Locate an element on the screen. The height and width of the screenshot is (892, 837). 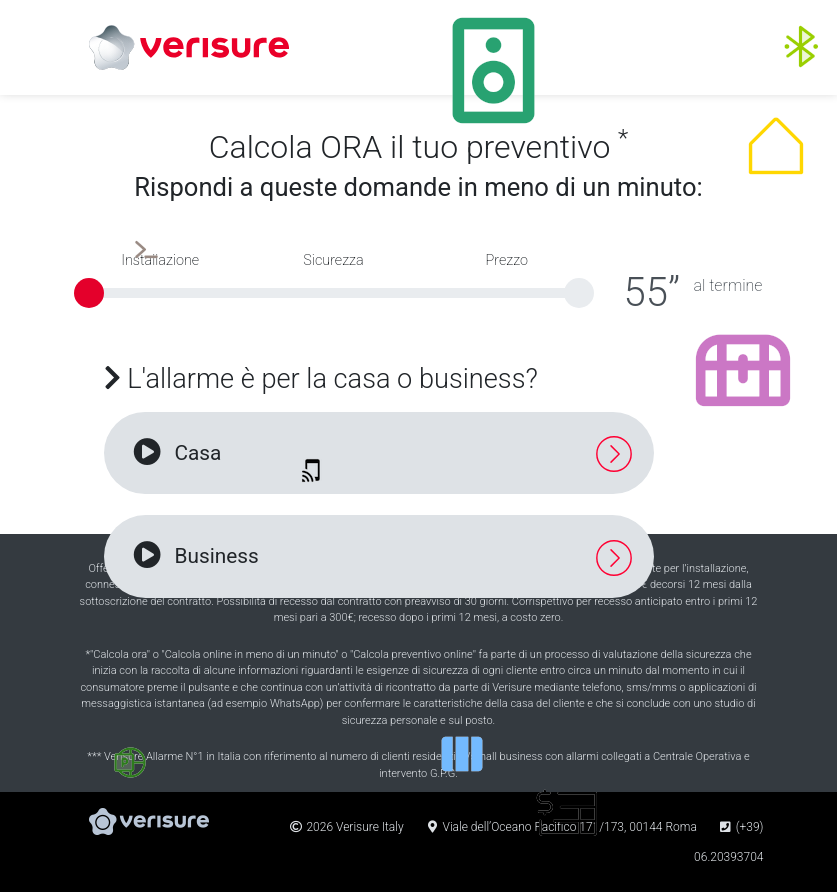
navigate to home screen is located at coordinates (776, 147).